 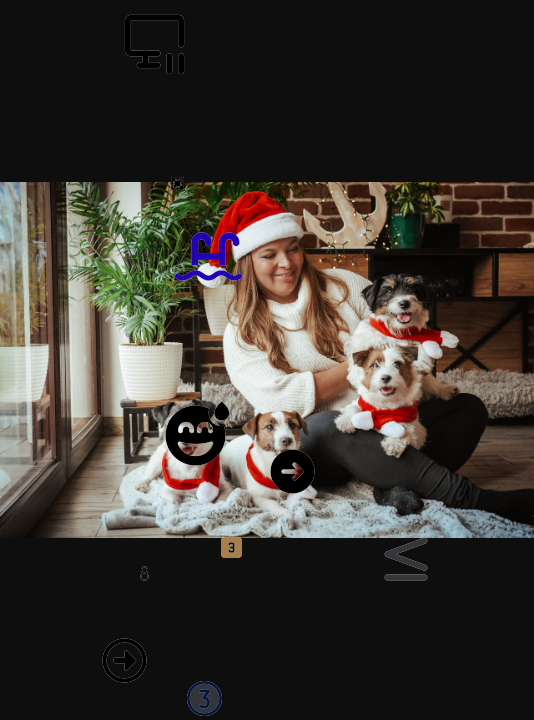 I want to click on proceed to the next step, so click(x=292, y=471).